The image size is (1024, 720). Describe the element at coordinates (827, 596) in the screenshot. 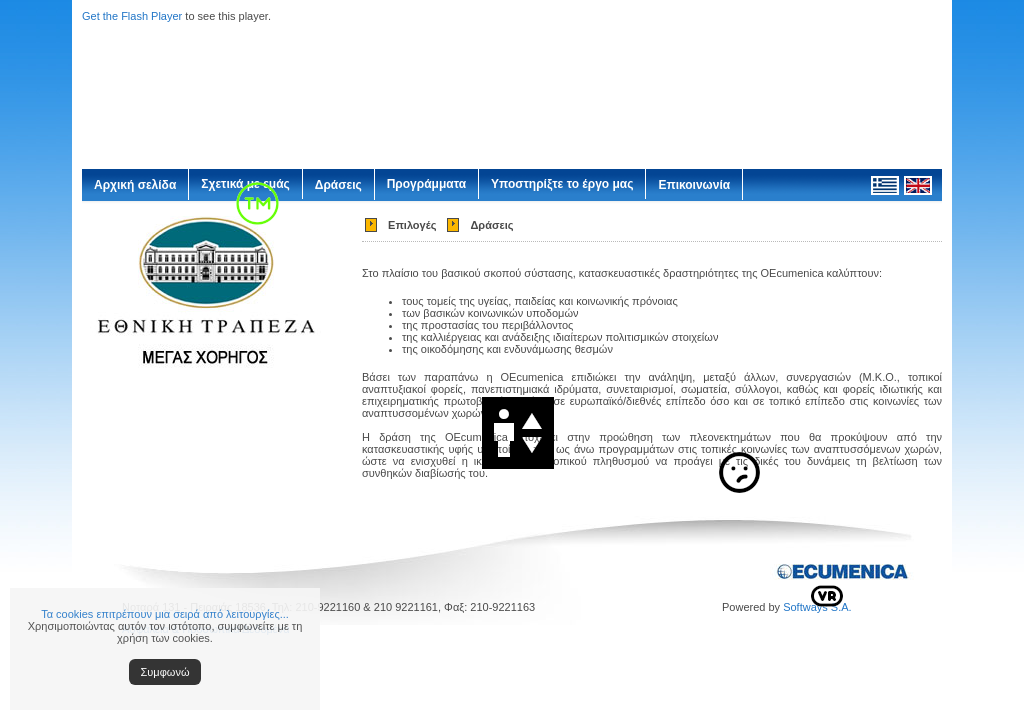

I see `access virtual reality mode or settings` at that location.